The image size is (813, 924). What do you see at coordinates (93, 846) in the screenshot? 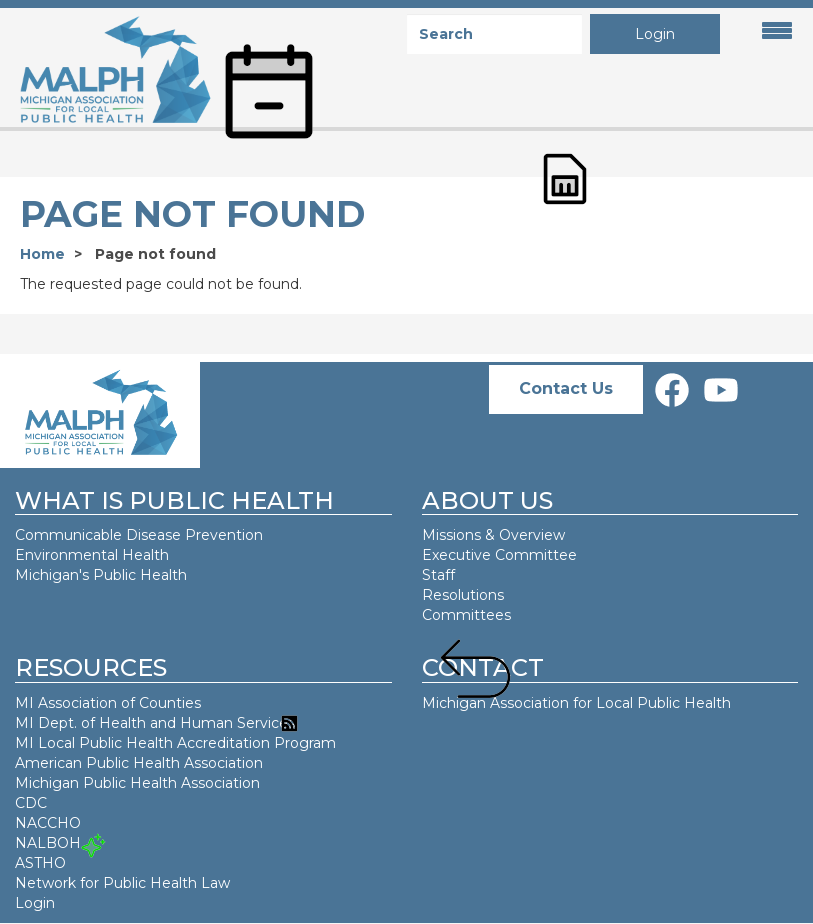
I see `indicates AI-generated or enhanced content` at bounding box center [93, 846].